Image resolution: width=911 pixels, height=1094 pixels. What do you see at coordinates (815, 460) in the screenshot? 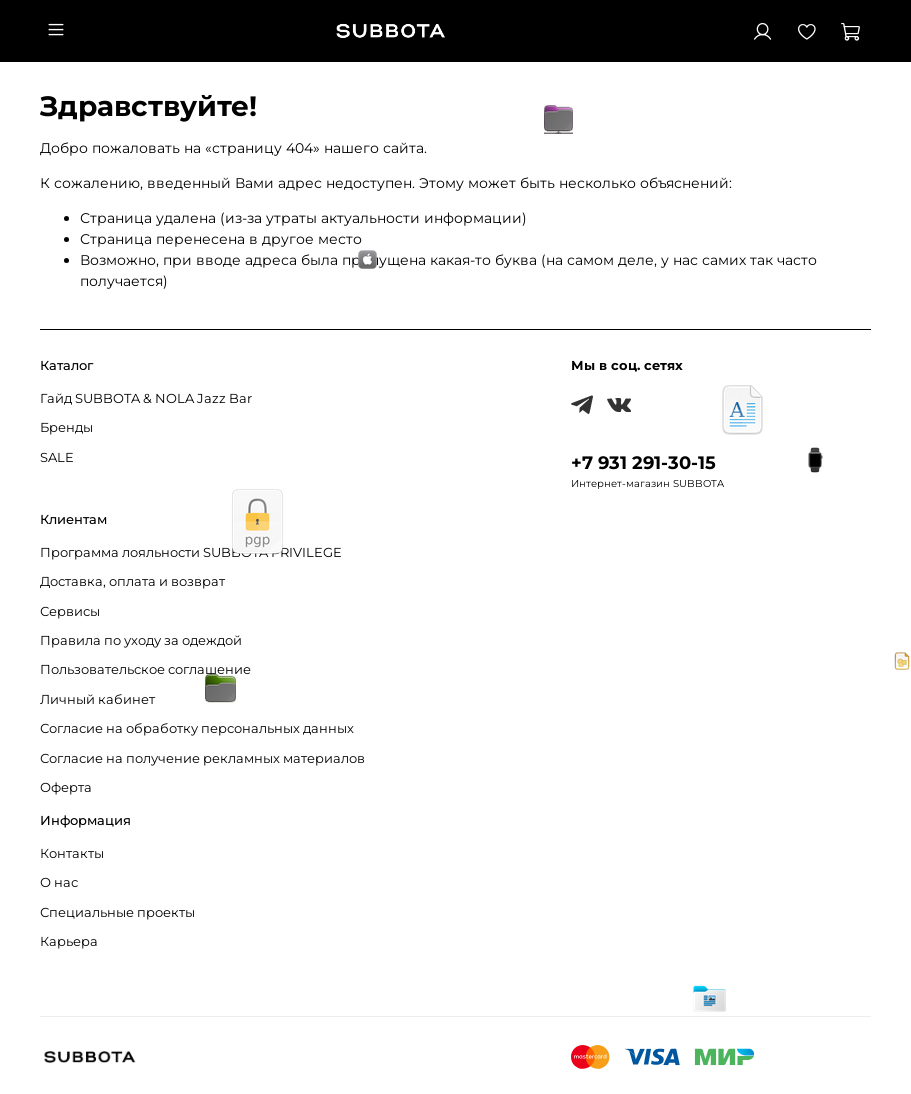
I see `manage connected Apple Watch device` at bounding box center [815, 460].